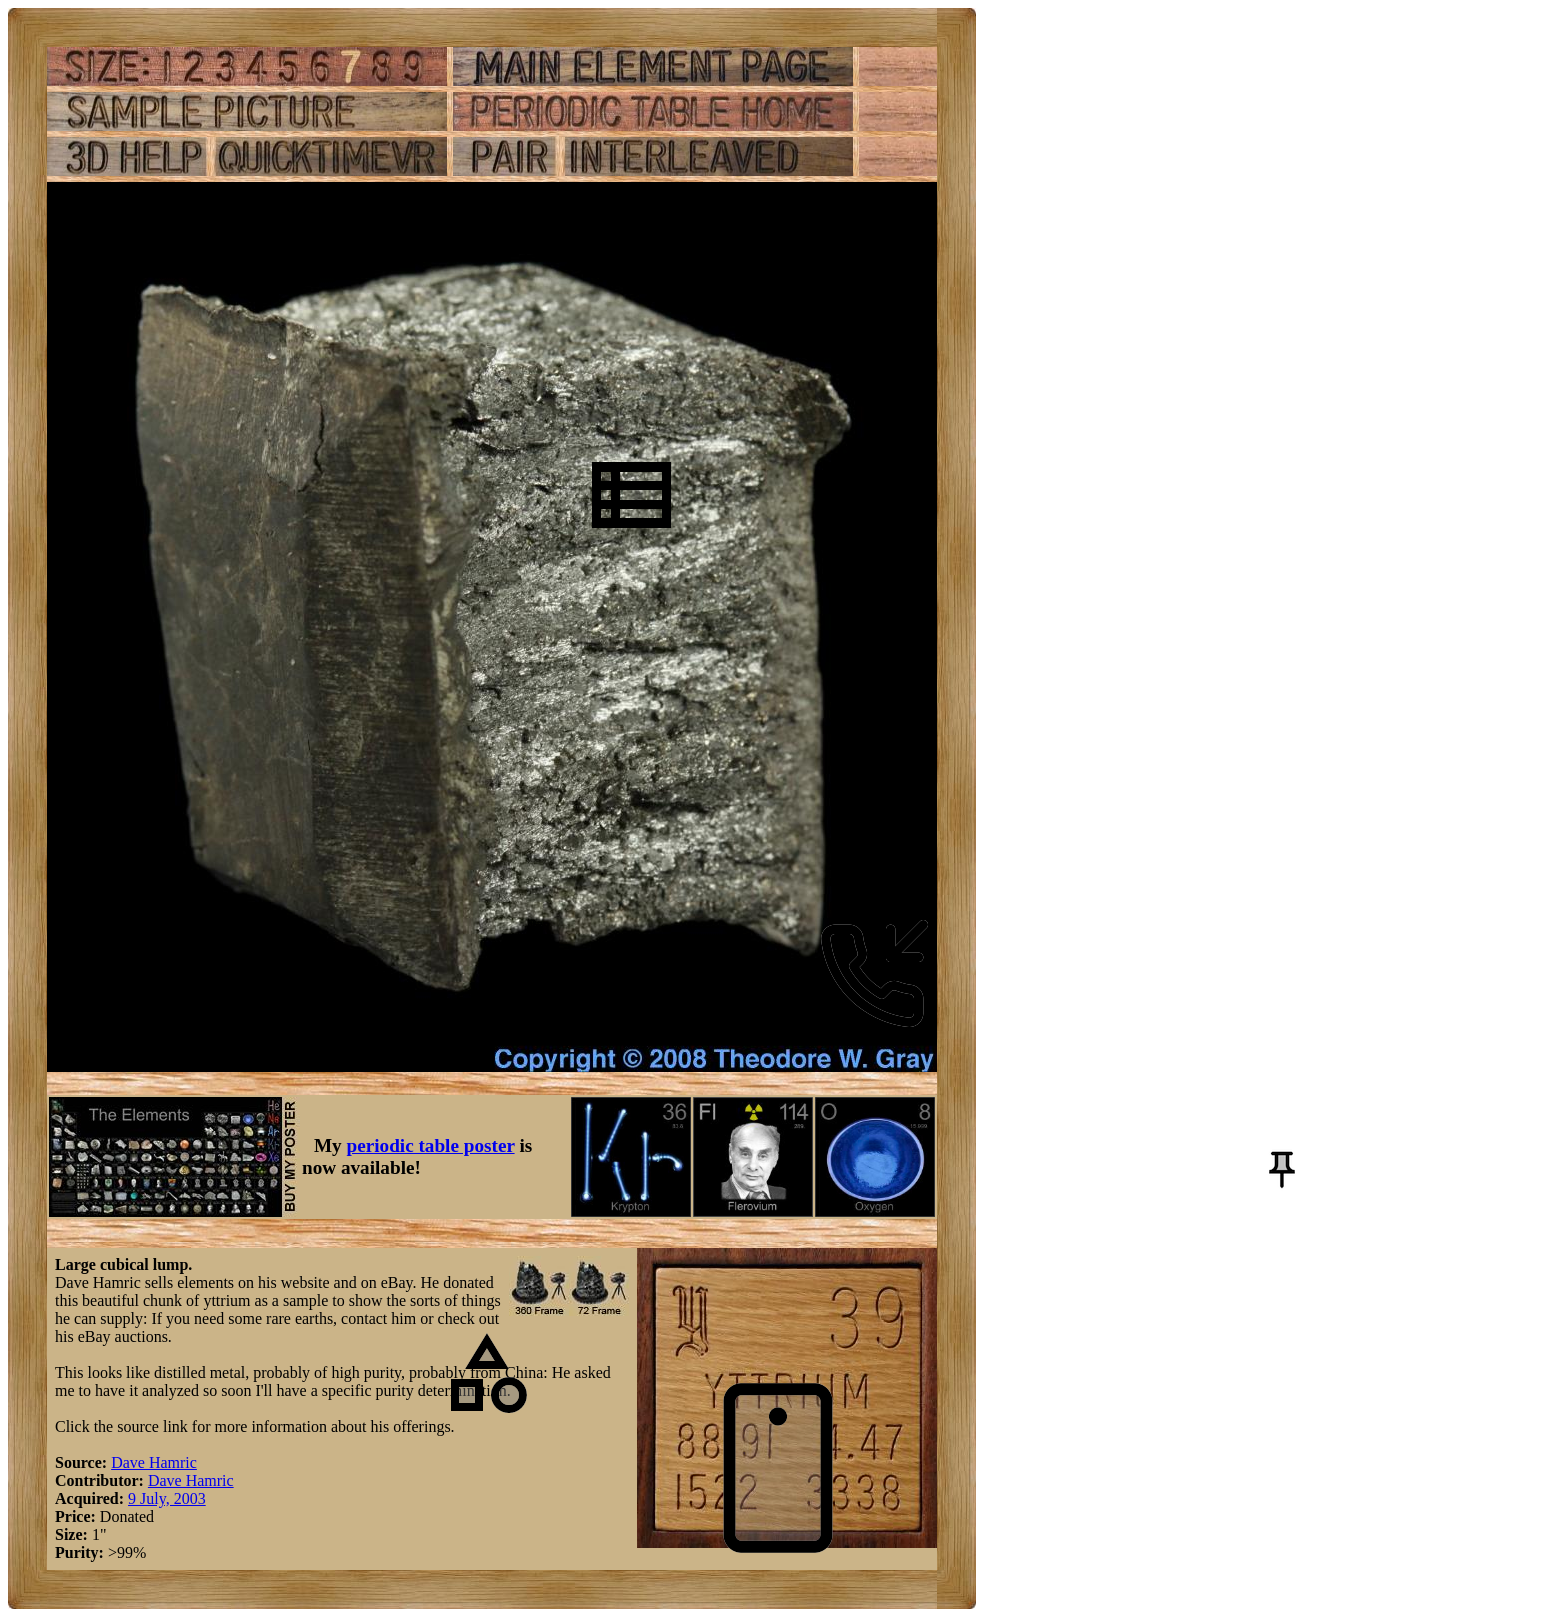 The image size is (1568, 1617). What do you see at coordinates (1282, 1170) in the screenshot?
I see `pin an item to keep it visible` at bounding box center [1282, 1170].